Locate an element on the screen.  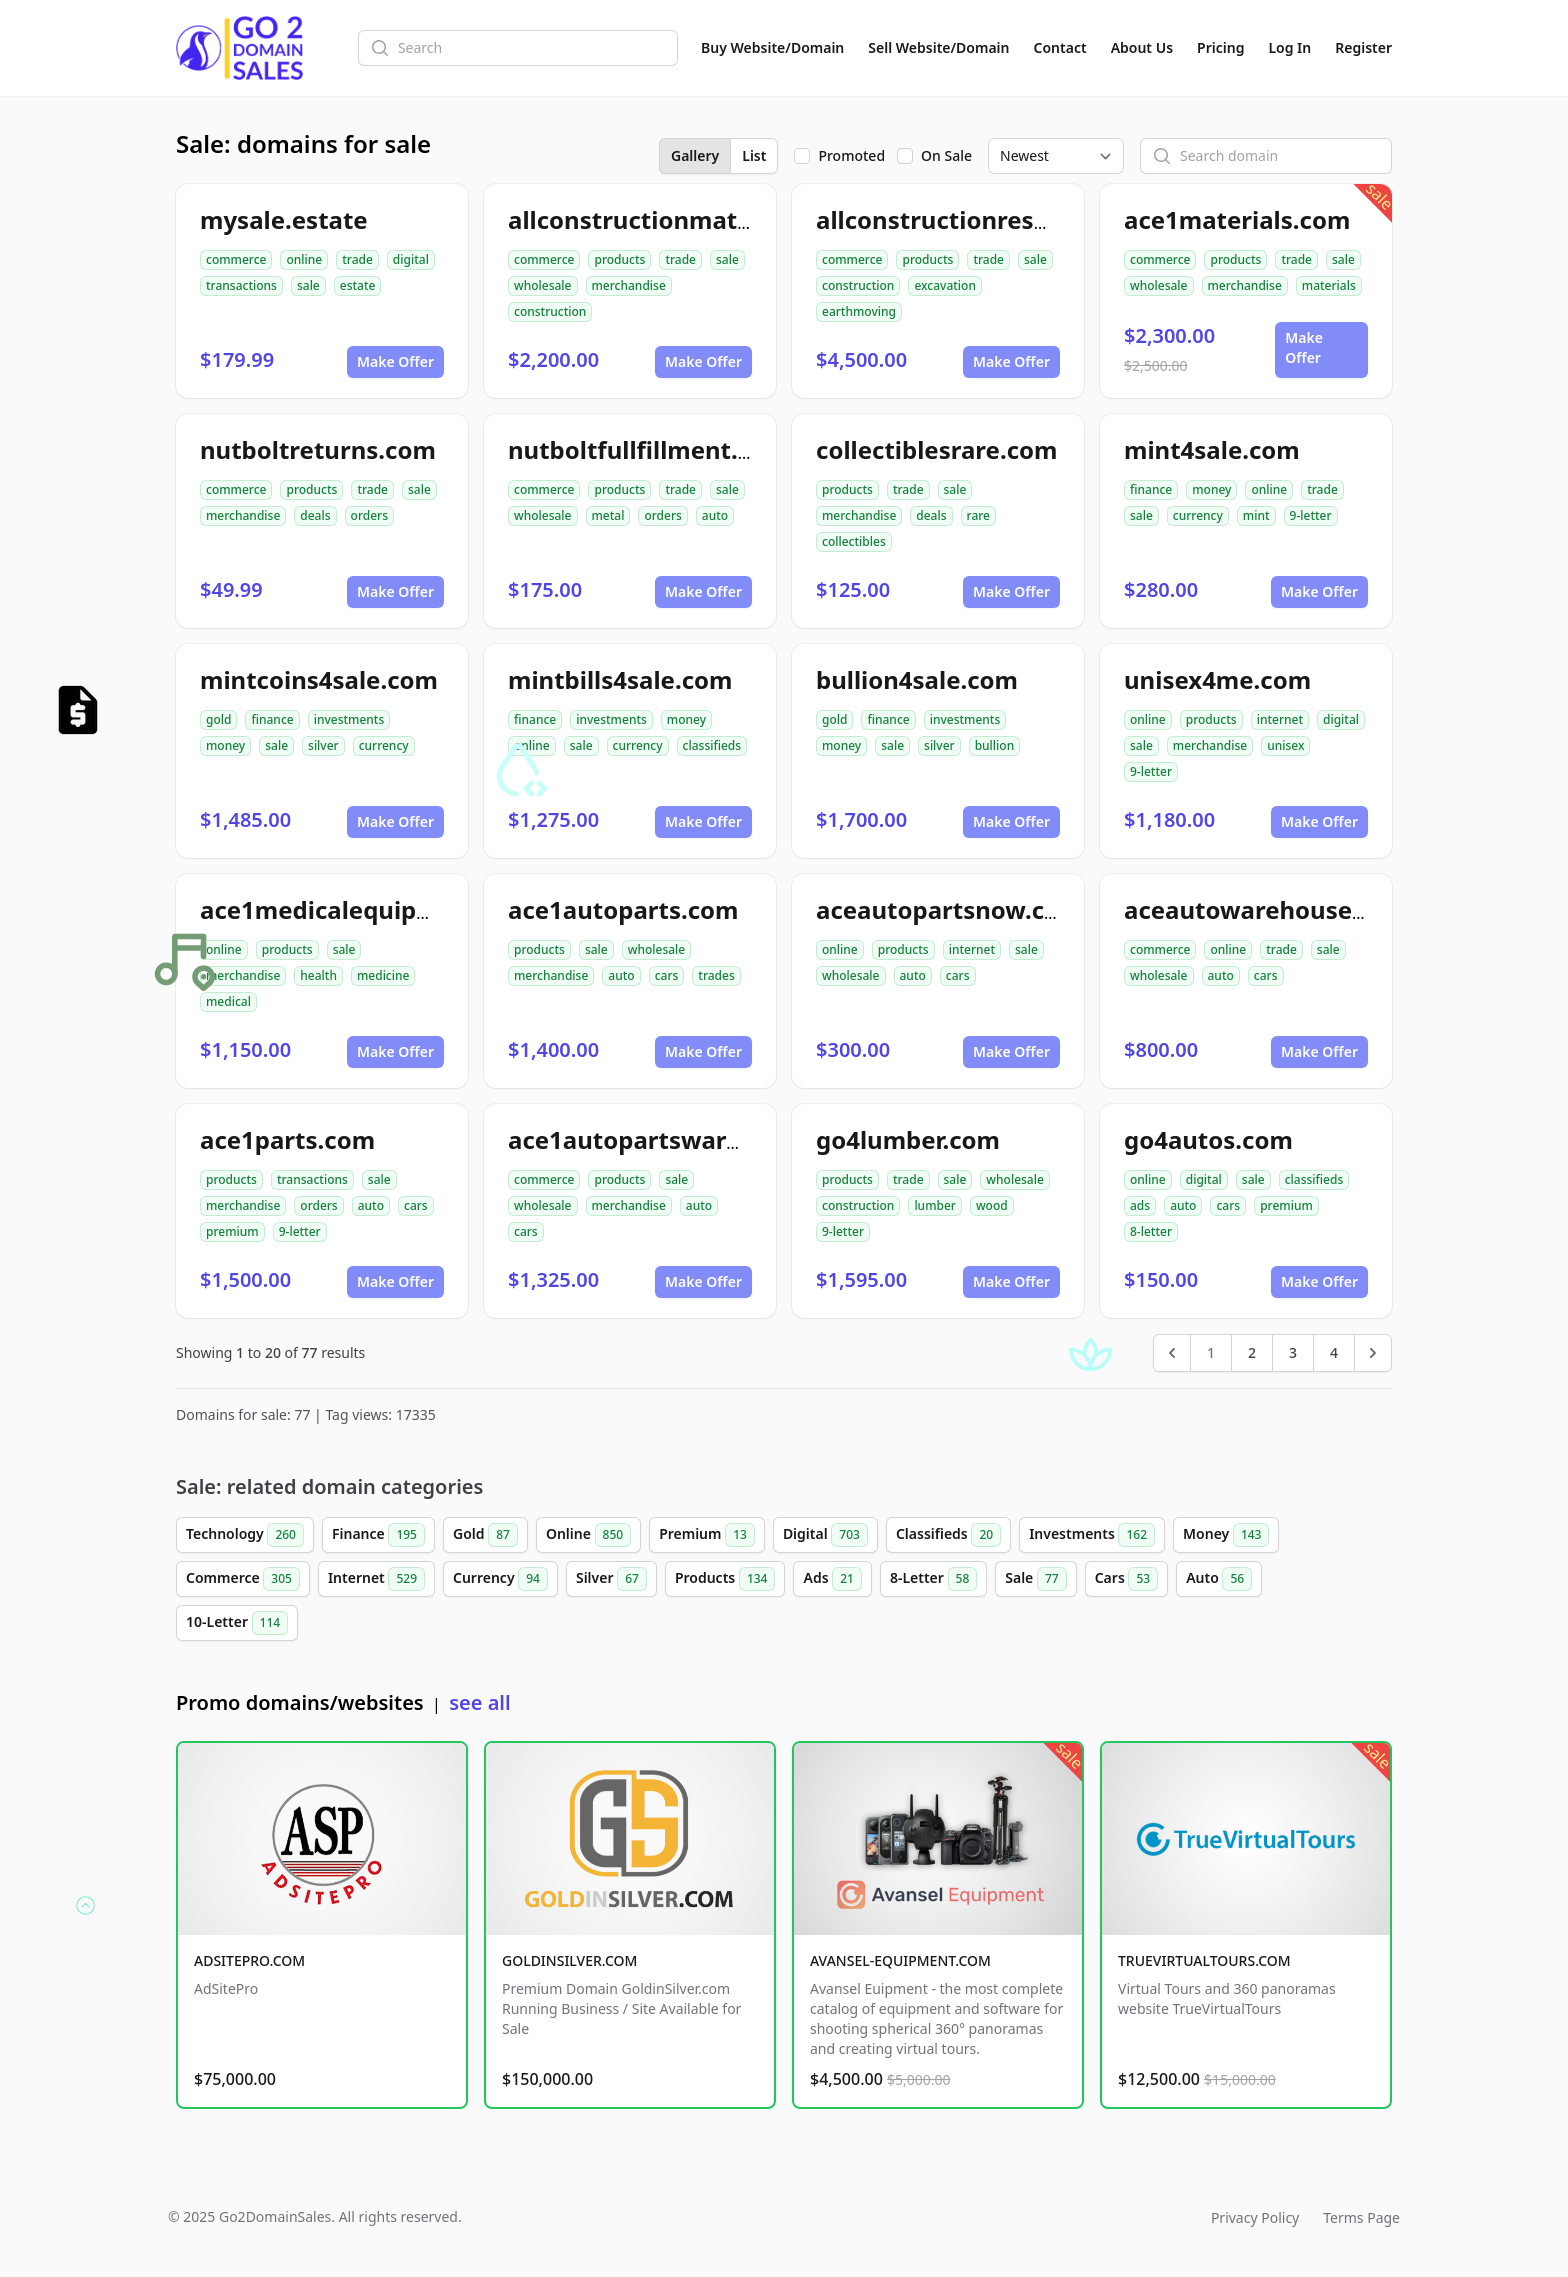
access code-based liquid or fluid simulations is located at coordinates (518, 770).